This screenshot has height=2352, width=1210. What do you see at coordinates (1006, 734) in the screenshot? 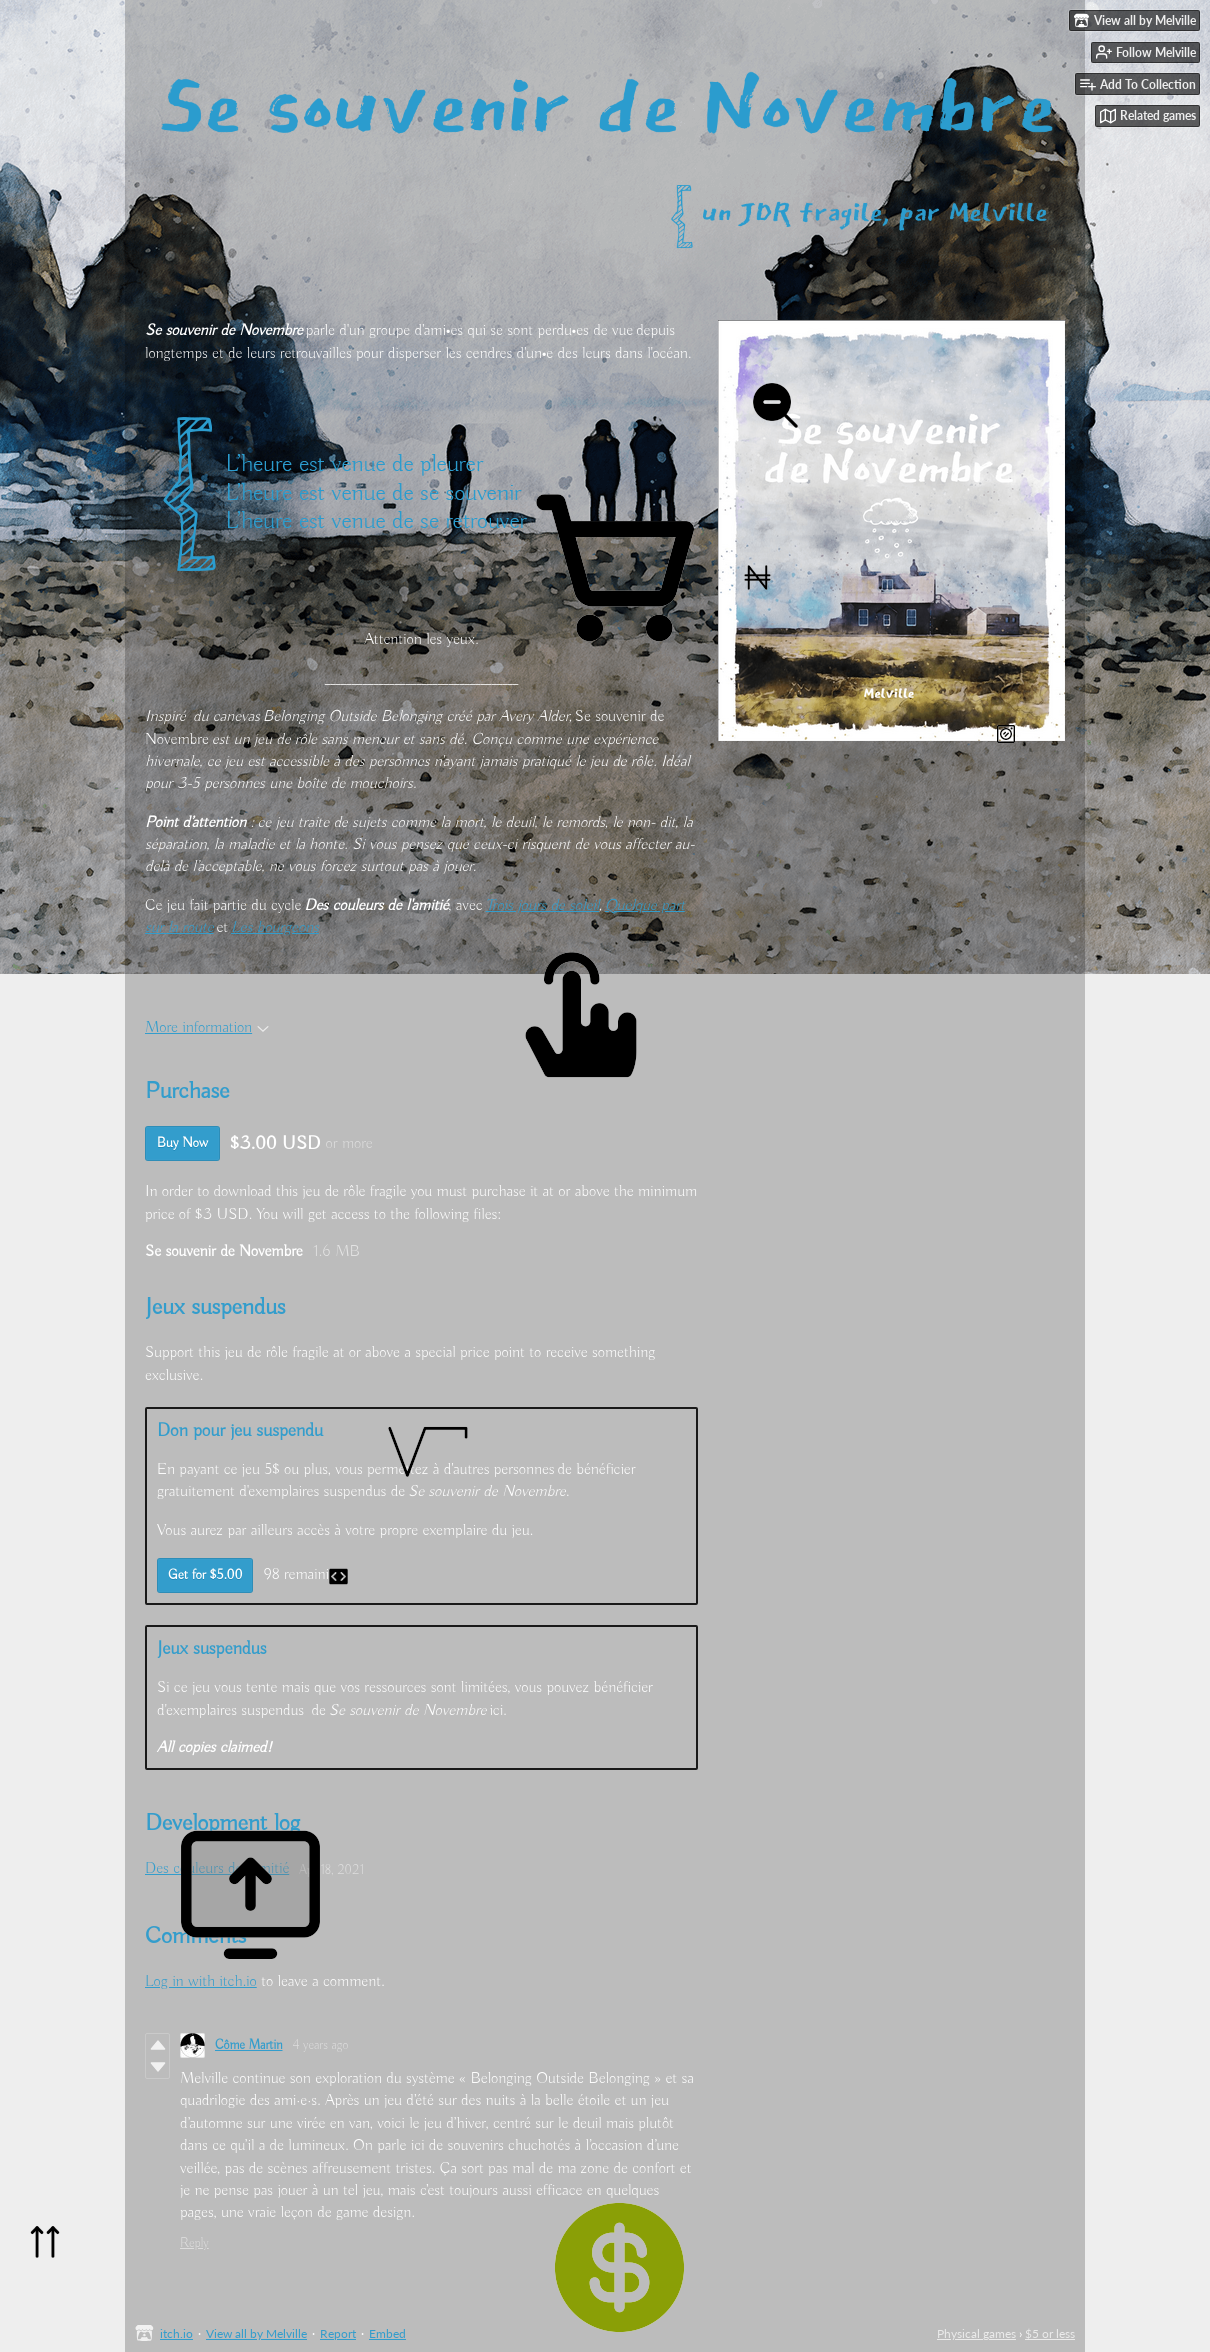
I see `access laundry or washing machine controls` at bounding box center [1006, 734].